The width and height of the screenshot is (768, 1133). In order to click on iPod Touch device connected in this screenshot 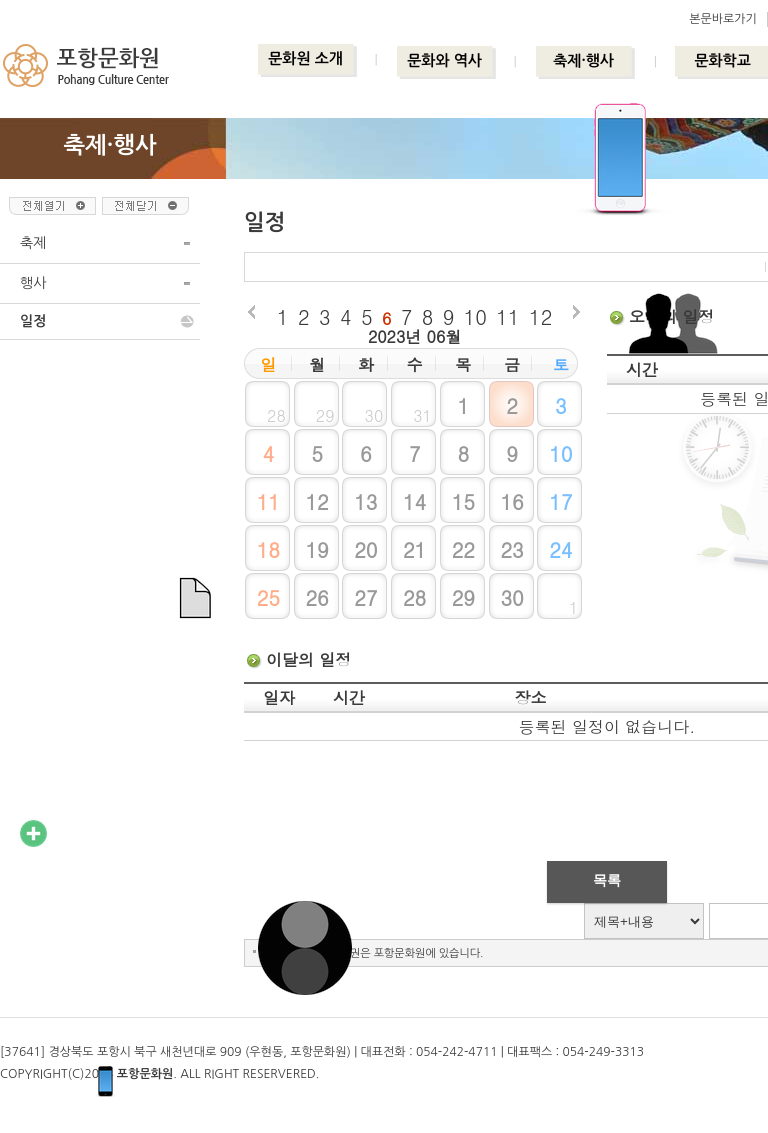, I will do `click(620, 159)`.